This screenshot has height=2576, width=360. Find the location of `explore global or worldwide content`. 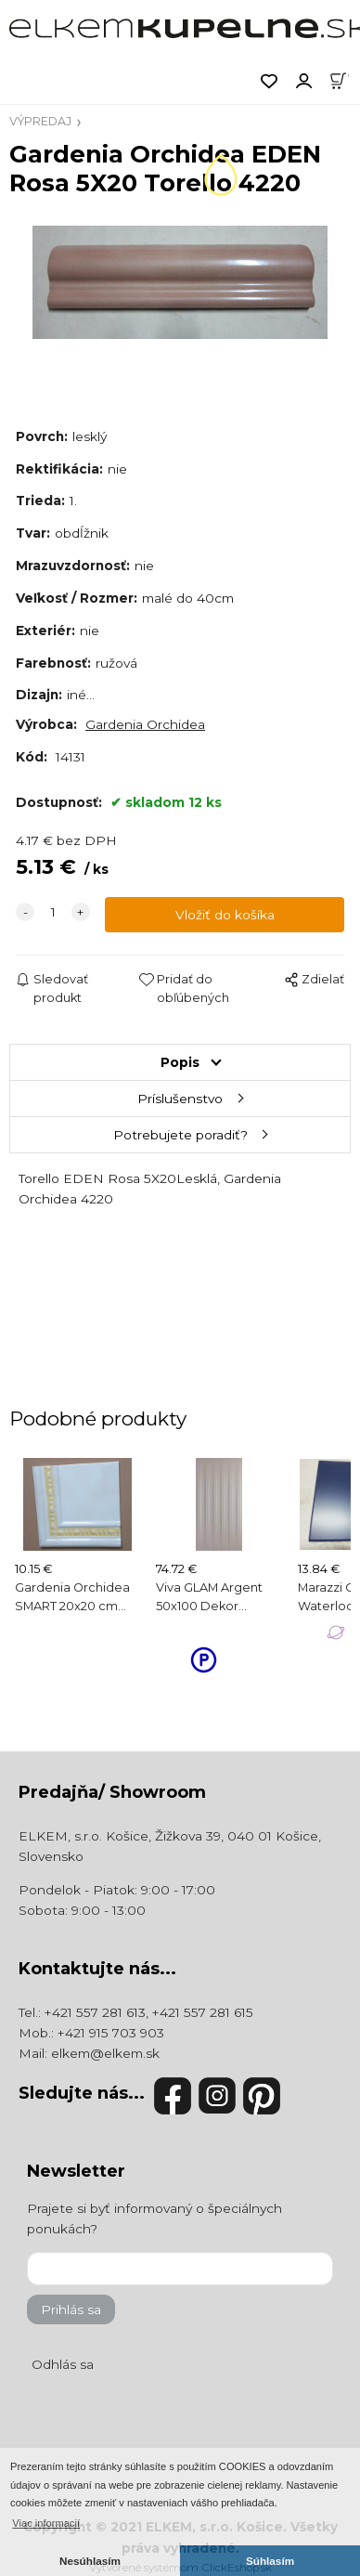

explore global or worldwide content is located at coordinates (336, 1633).